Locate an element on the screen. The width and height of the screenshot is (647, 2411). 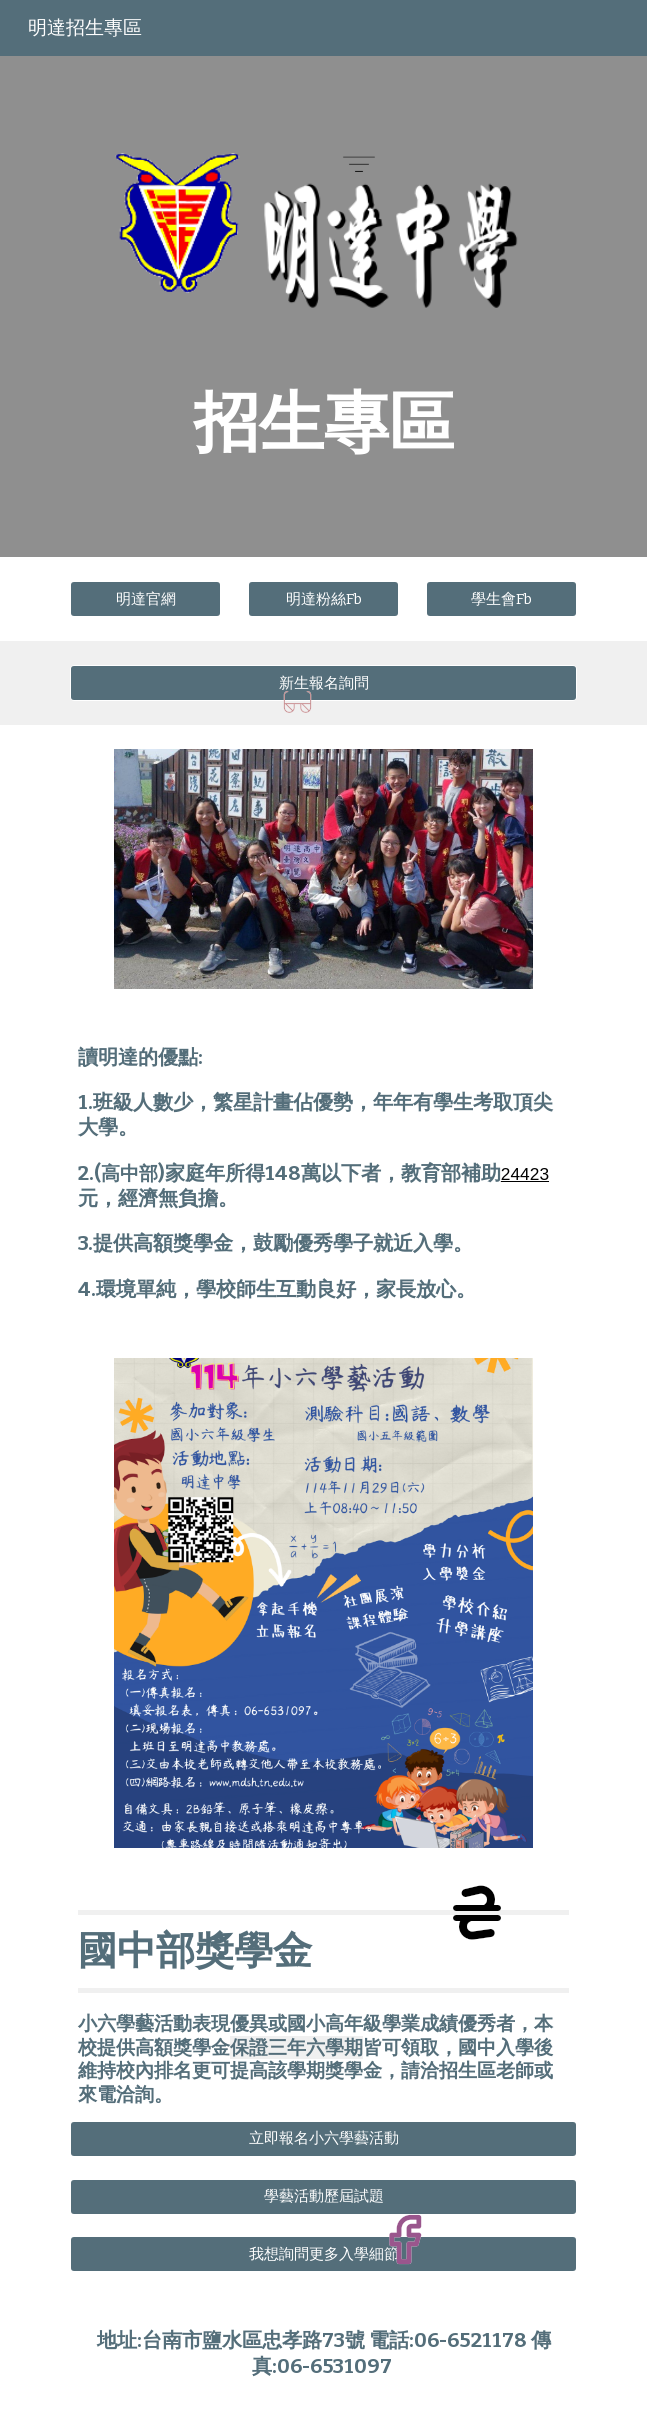
indicates Ukrainian hryvnia currency is located at coordinates (477, 1913).